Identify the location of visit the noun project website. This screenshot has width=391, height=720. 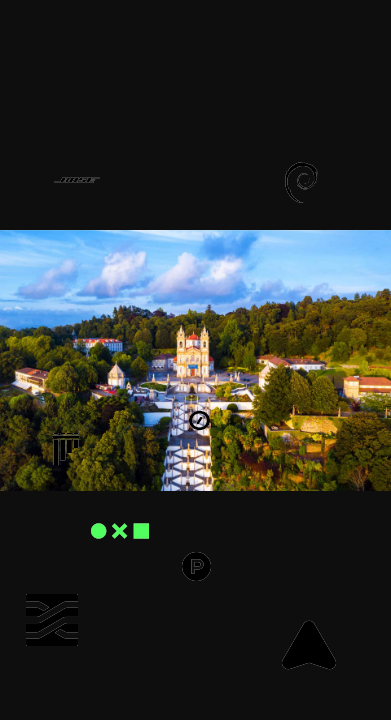
(120, 531).